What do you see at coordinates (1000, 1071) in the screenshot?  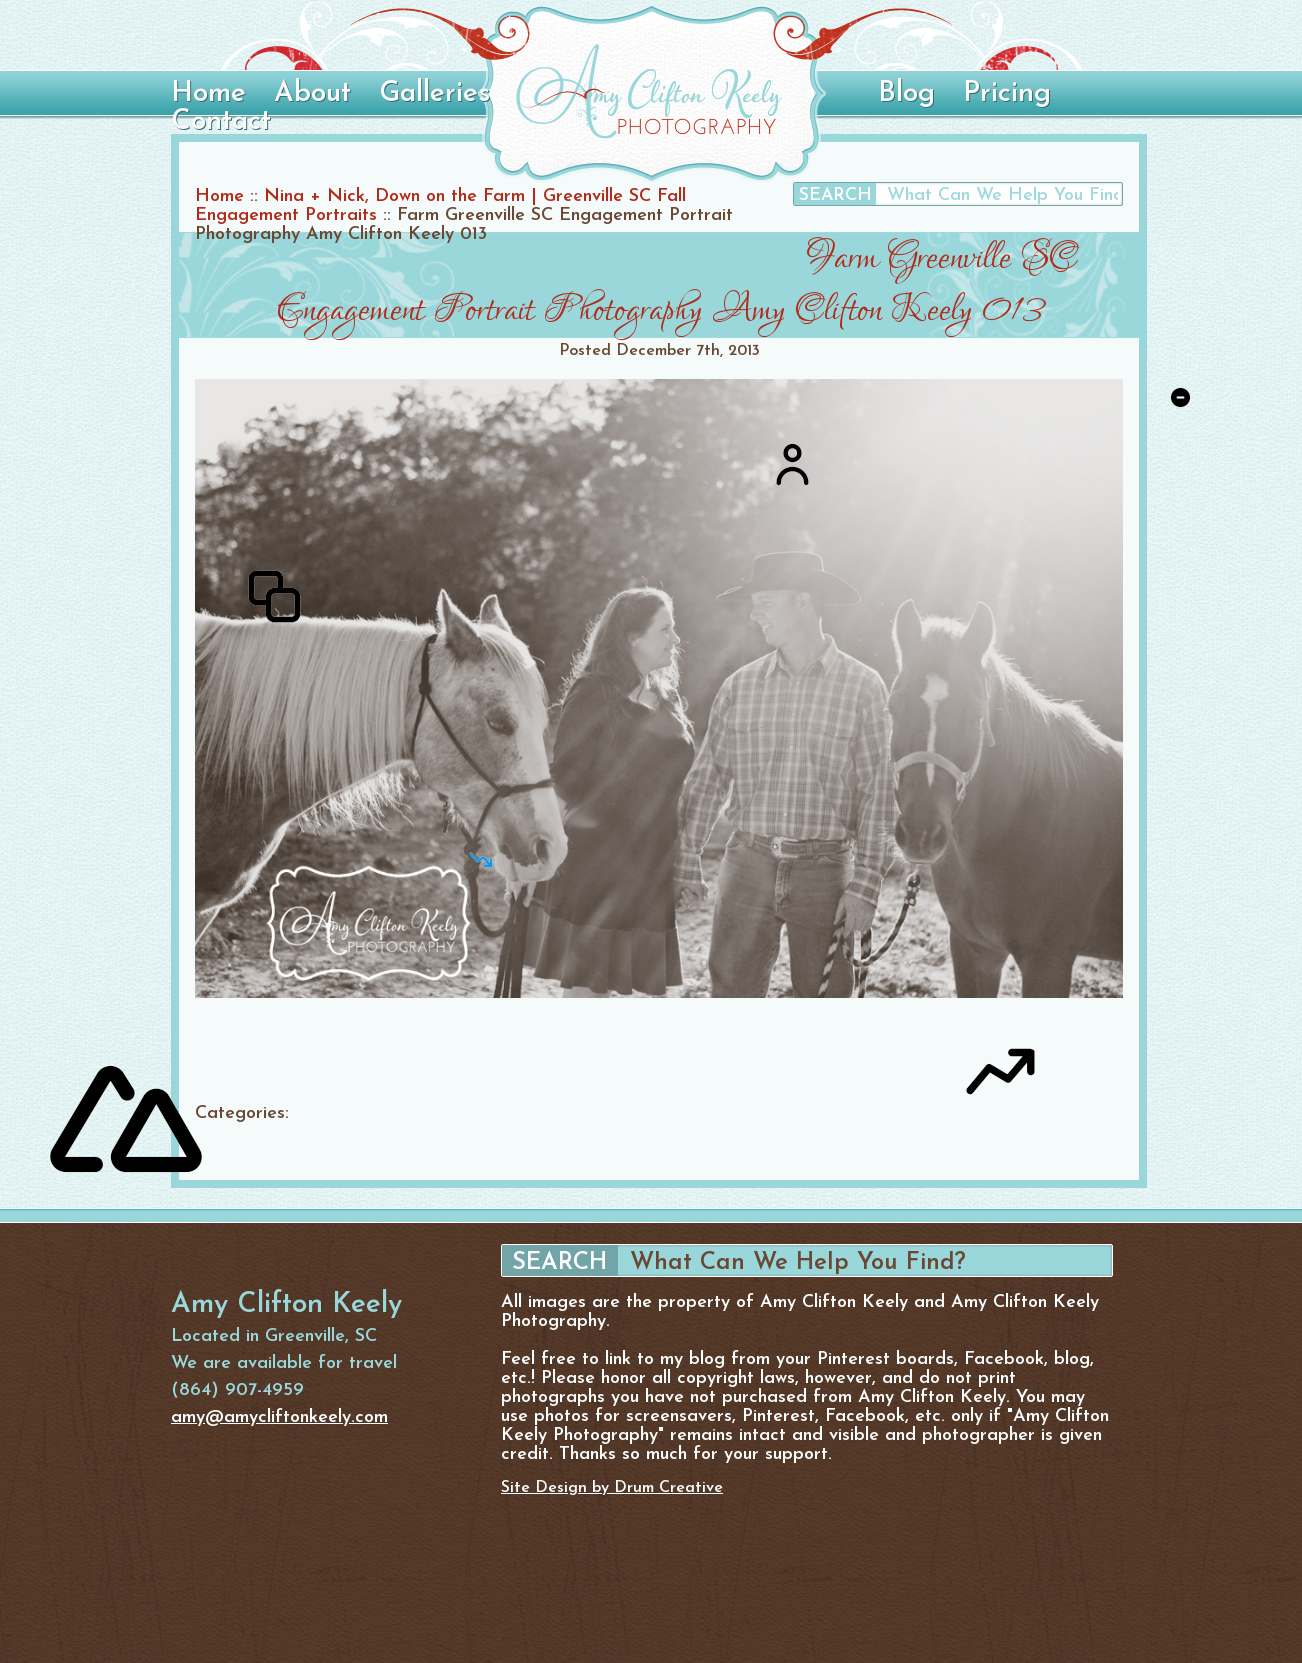 I see `view trending or popular content` at bounding box center [1000, 1071].